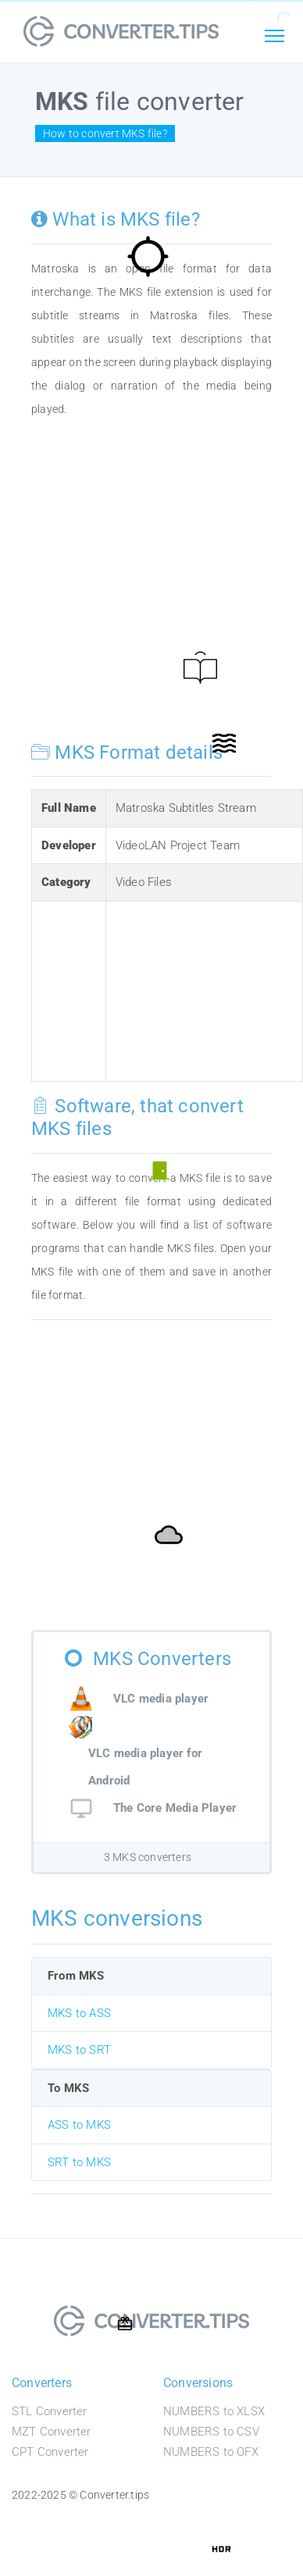 This screenshot has width=303, height=2576. What do you see at coordinates (159, 1170) in the screenshot?
I see `exit or log out of the application` at bounding box center [159, 1170].